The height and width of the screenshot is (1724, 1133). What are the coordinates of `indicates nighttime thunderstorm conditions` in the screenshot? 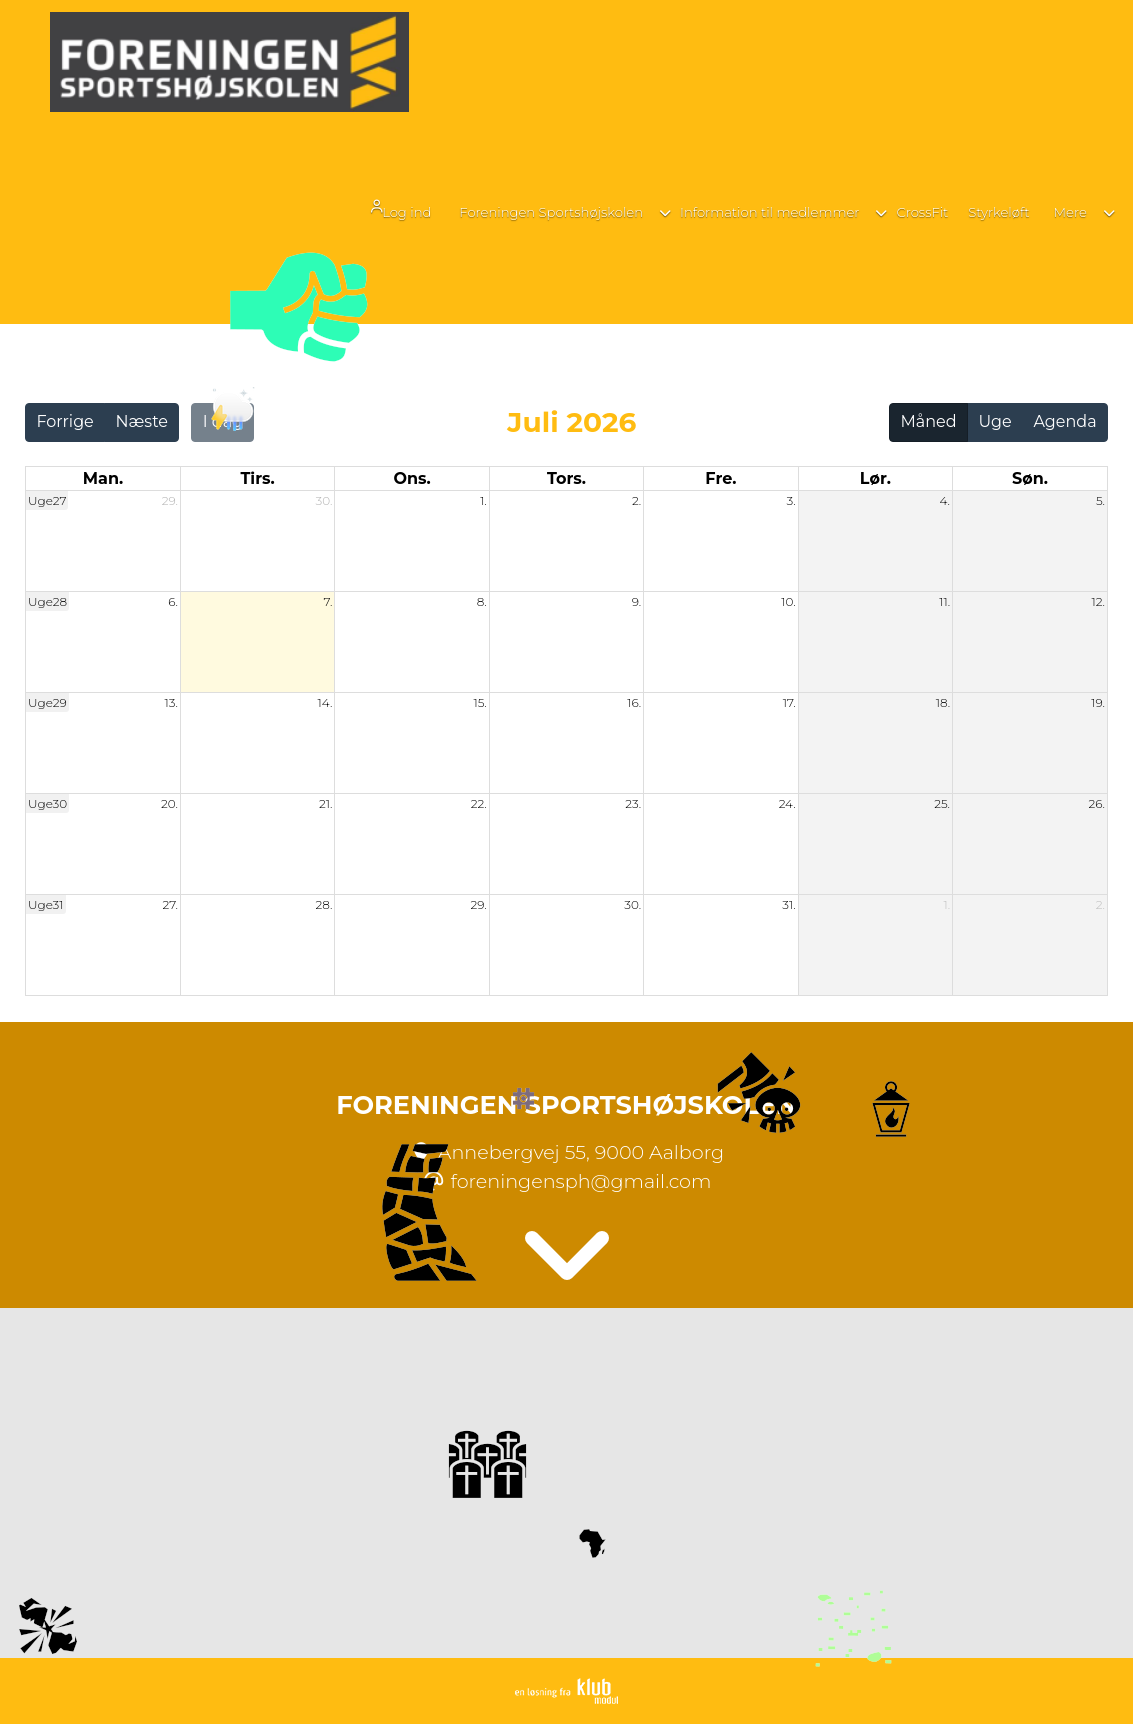 It's located at (233, 409).